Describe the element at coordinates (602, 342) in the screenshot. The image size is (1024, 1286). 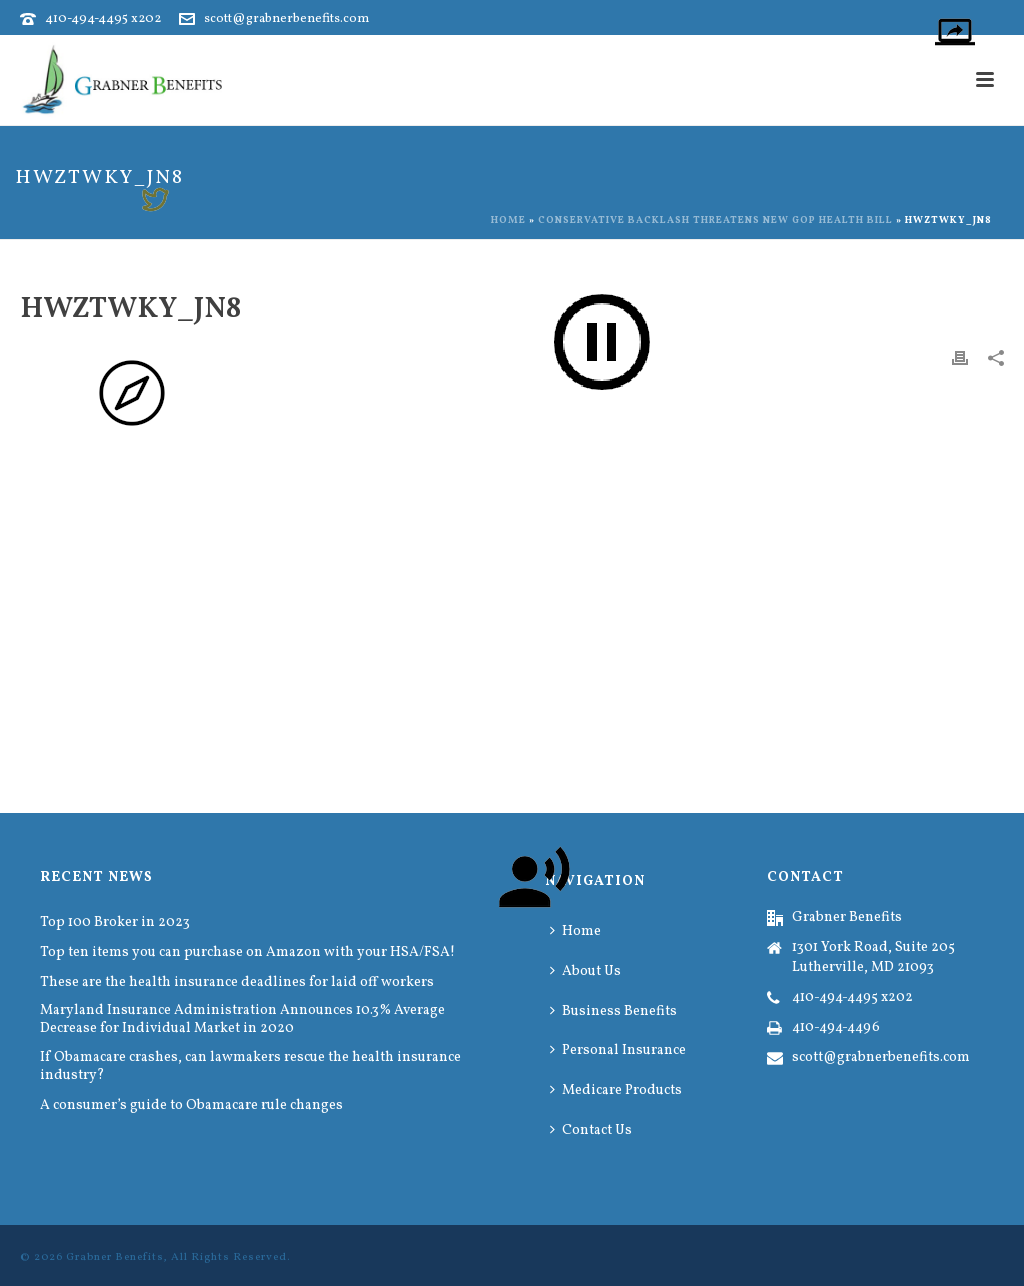
I see `pause media playback` at that location.